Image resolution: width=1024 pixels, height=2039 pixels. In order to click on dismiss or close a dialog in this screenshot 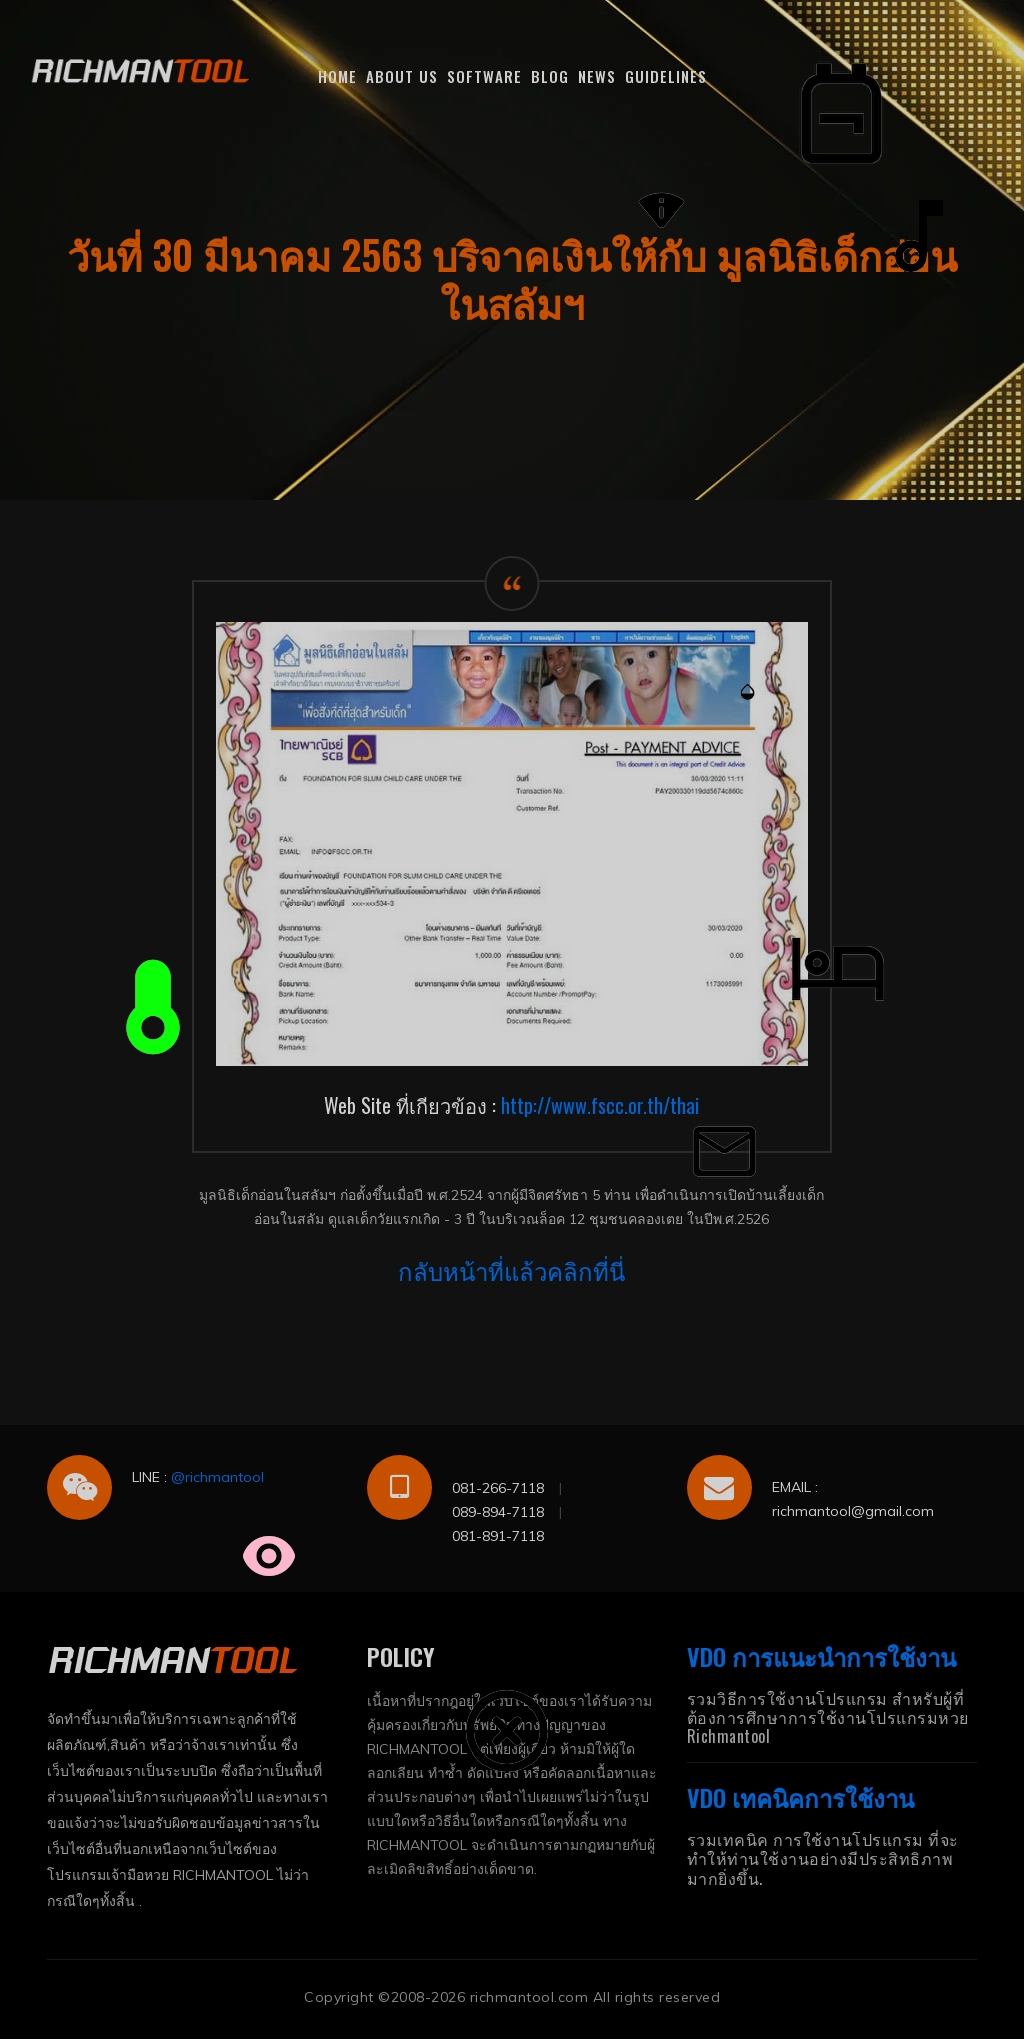, I will do `click(507, 1731)`.